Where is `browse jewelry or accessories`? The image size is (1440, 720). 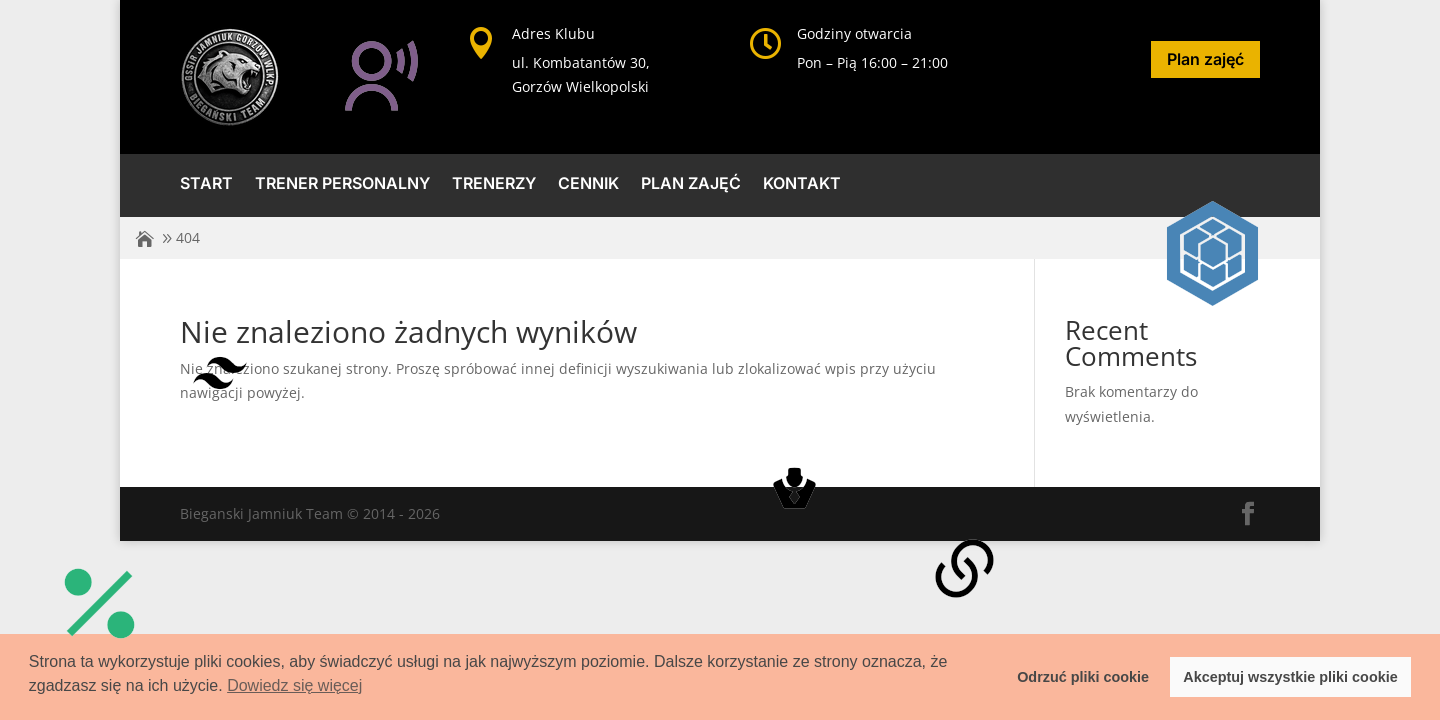
browse jewelry or accessories is located at coordinates (794, 489).